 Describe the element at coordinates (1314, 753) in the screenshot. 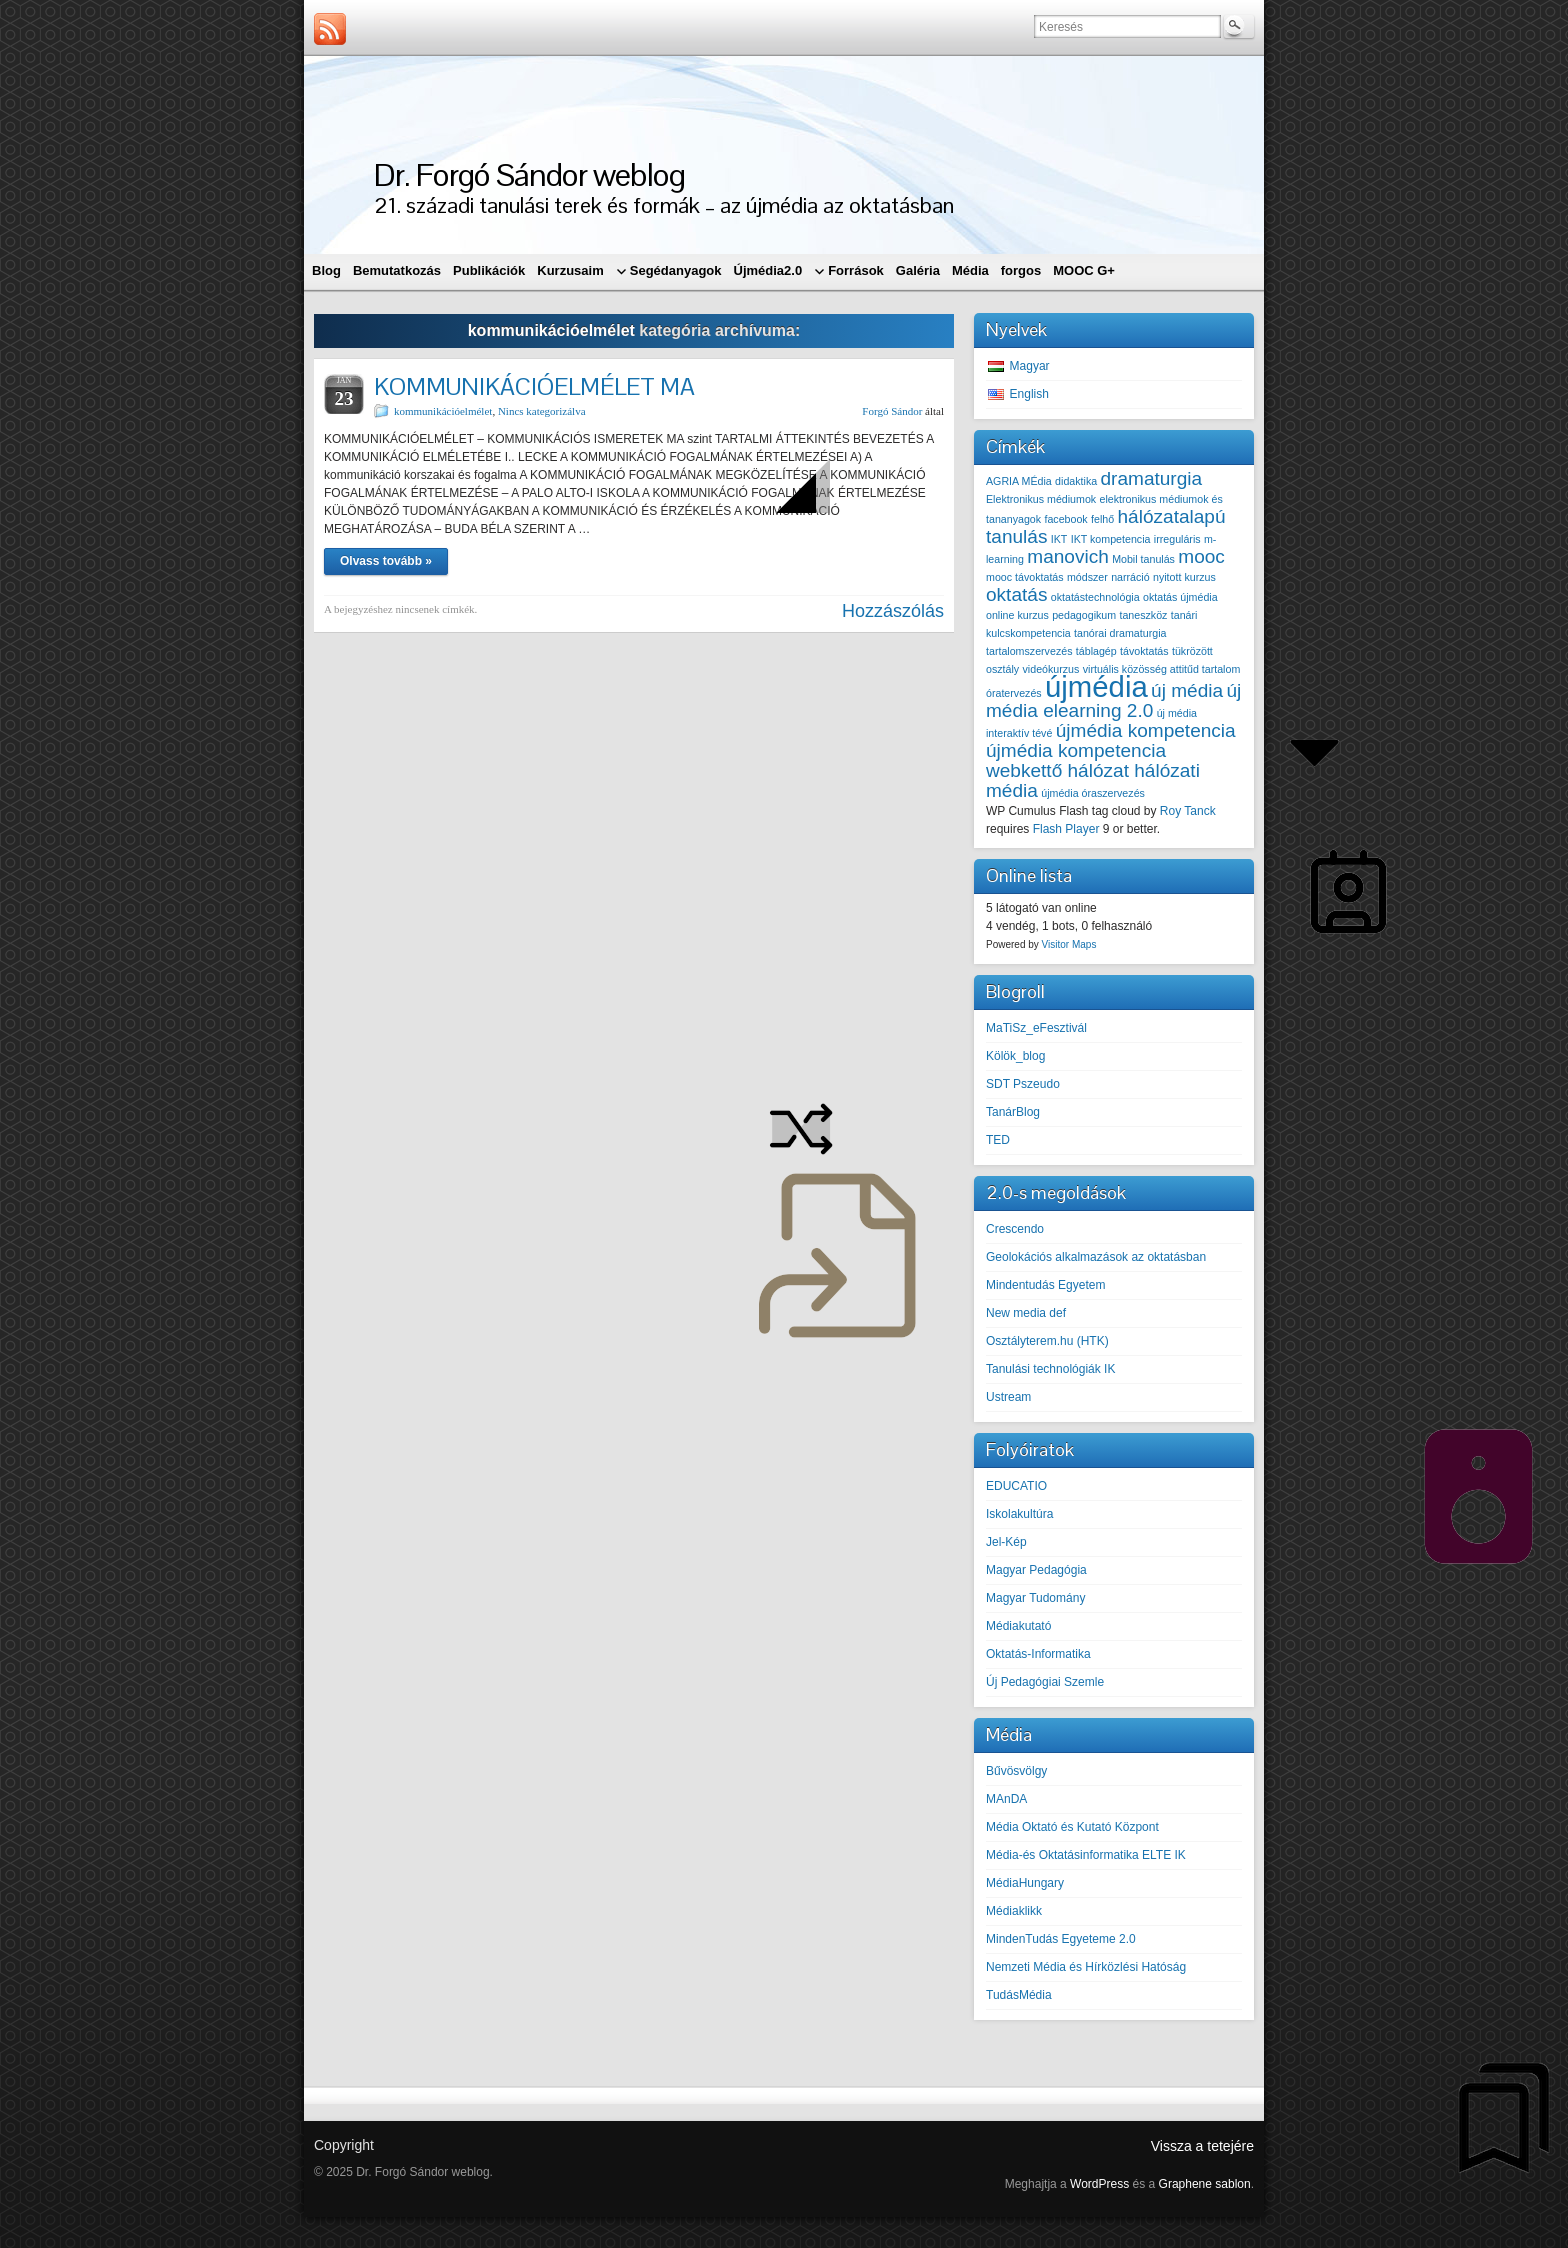

I see `expand a dropdown menu` at that location.